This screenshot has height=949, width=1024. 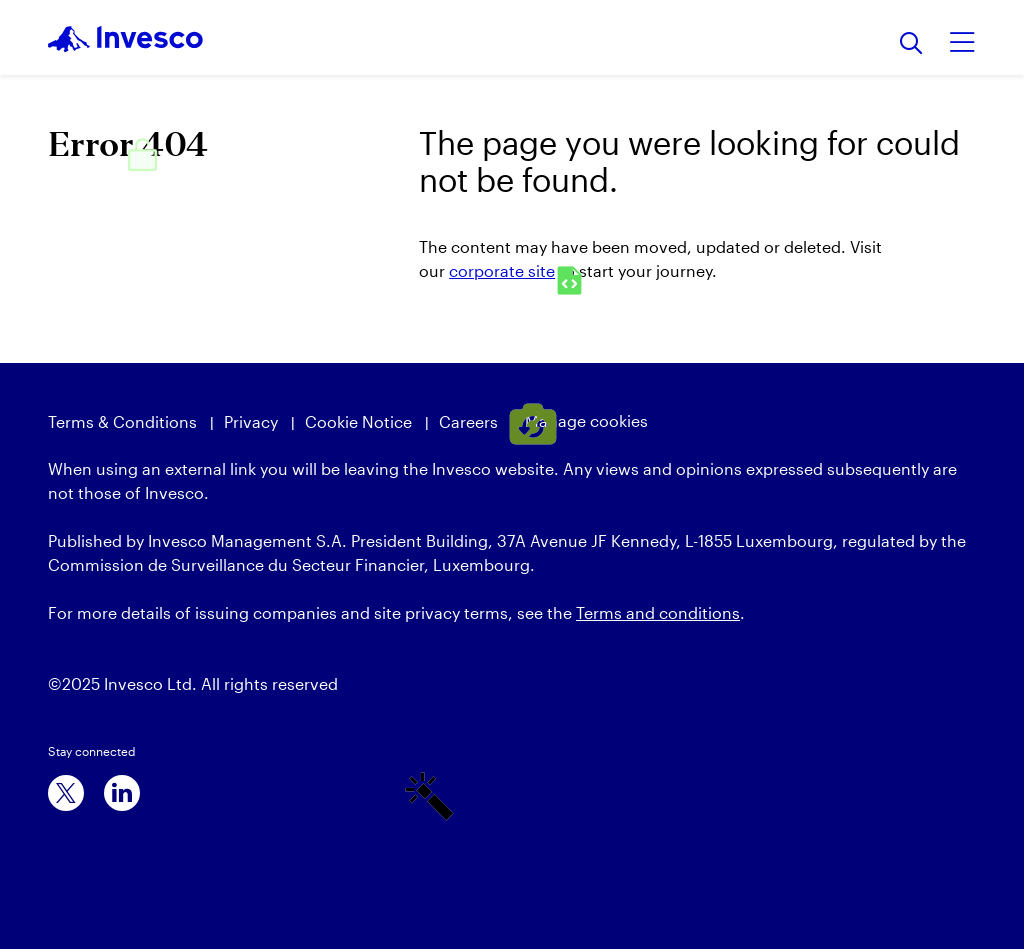 I want to click on view source code file, so click(x=569, y=280).